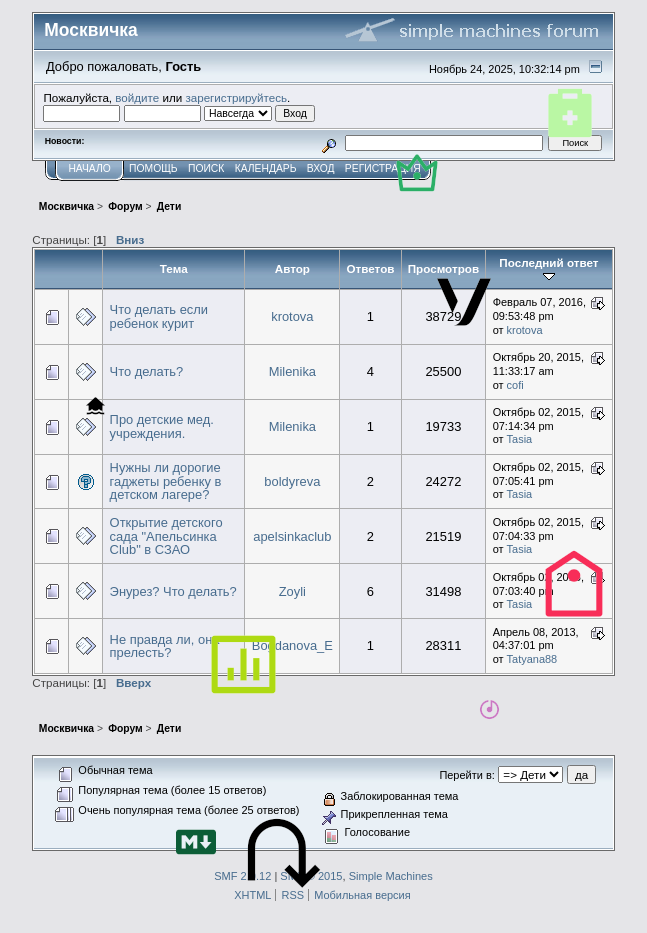 This screenshot has width=647, height=933. Describe the element at coordinates (196, 842) in the screenshot. I see `indicates markdown formatting is supported` at that location.